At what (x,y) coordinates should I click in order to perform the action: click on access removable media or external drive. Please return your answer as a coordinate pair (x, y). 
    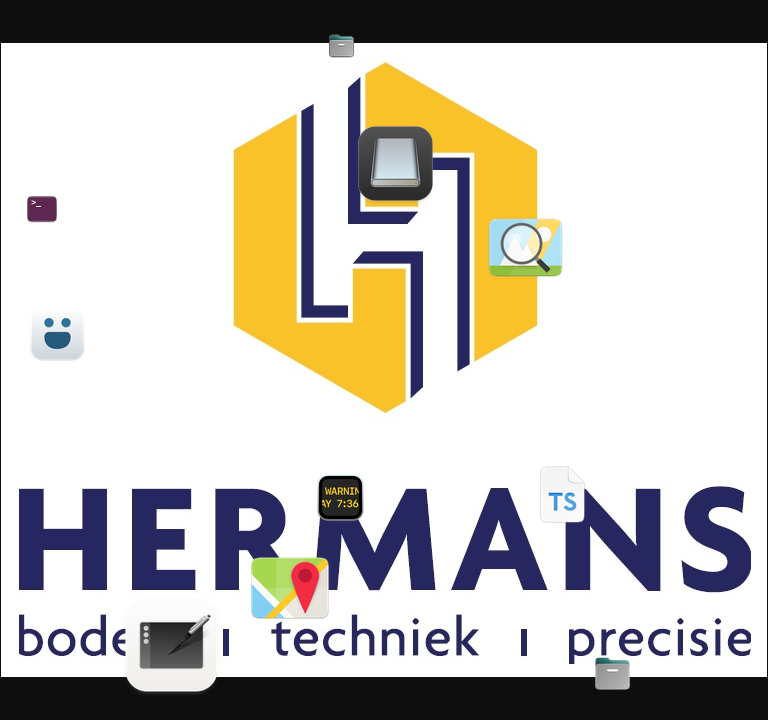
    Looking at the image, I should click on (395, 163).